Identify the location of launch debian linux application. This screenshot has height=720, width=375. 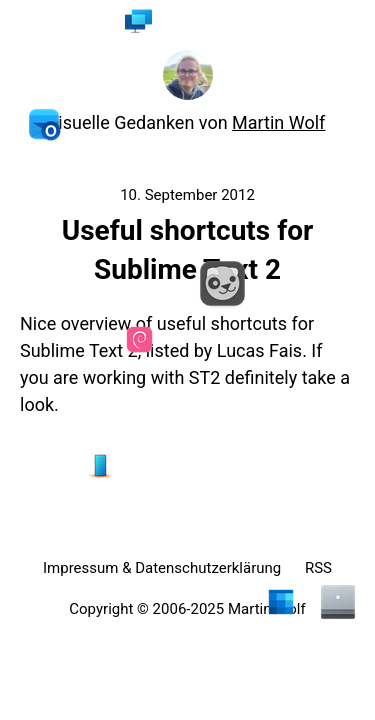
(139, 339).